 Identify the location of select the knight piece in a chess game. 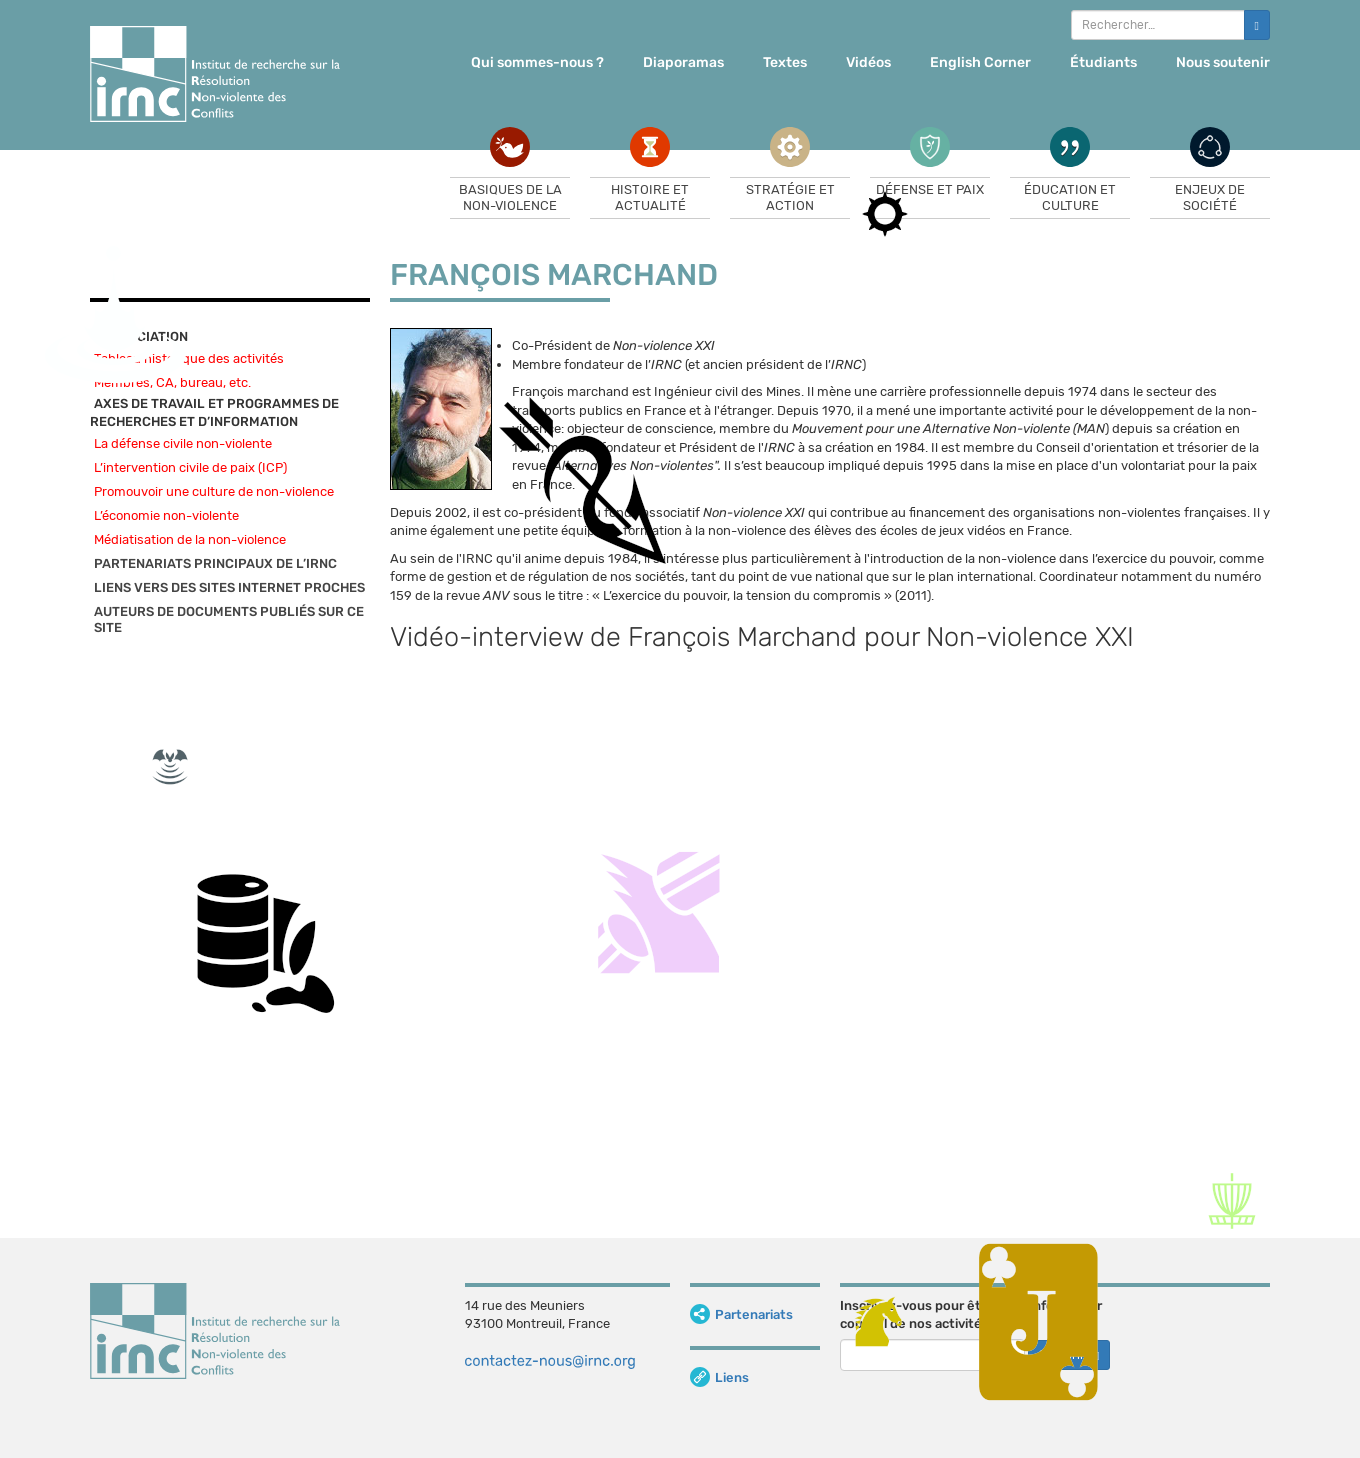
(880, 1322).